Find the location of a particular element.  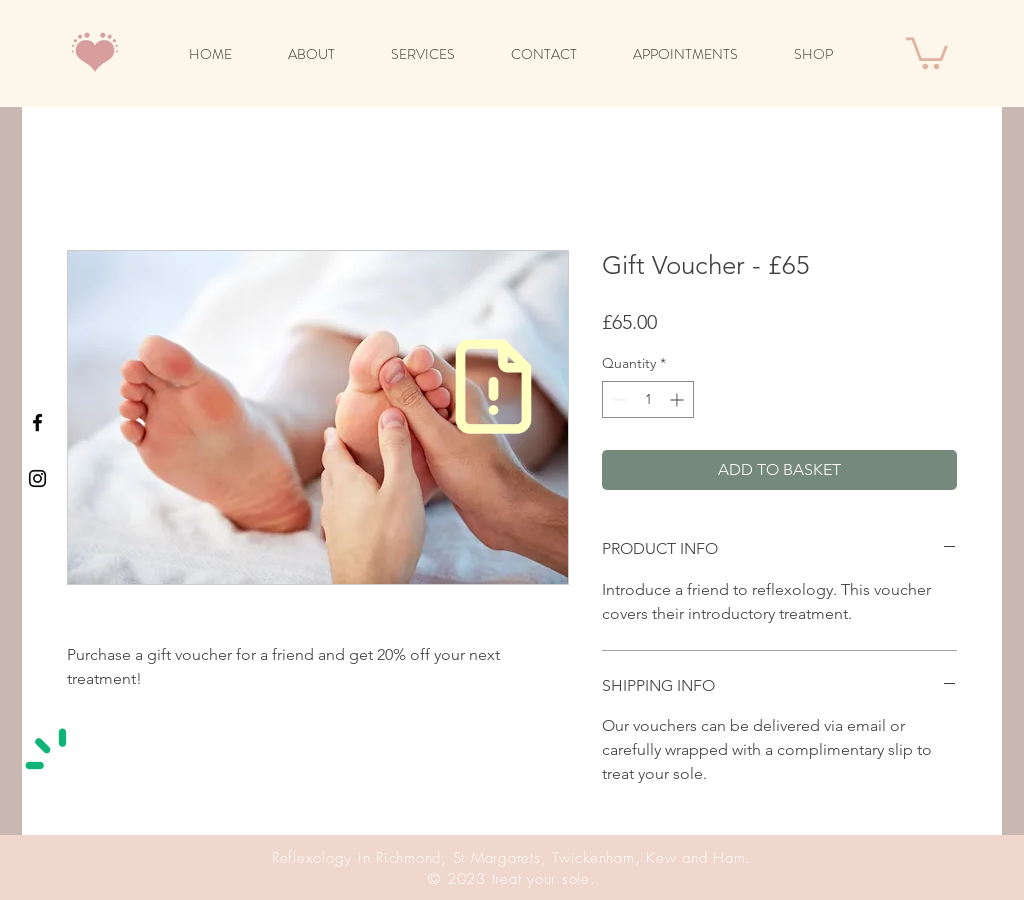

indicates a file with an error or warning is located at coordinates (493, 386).